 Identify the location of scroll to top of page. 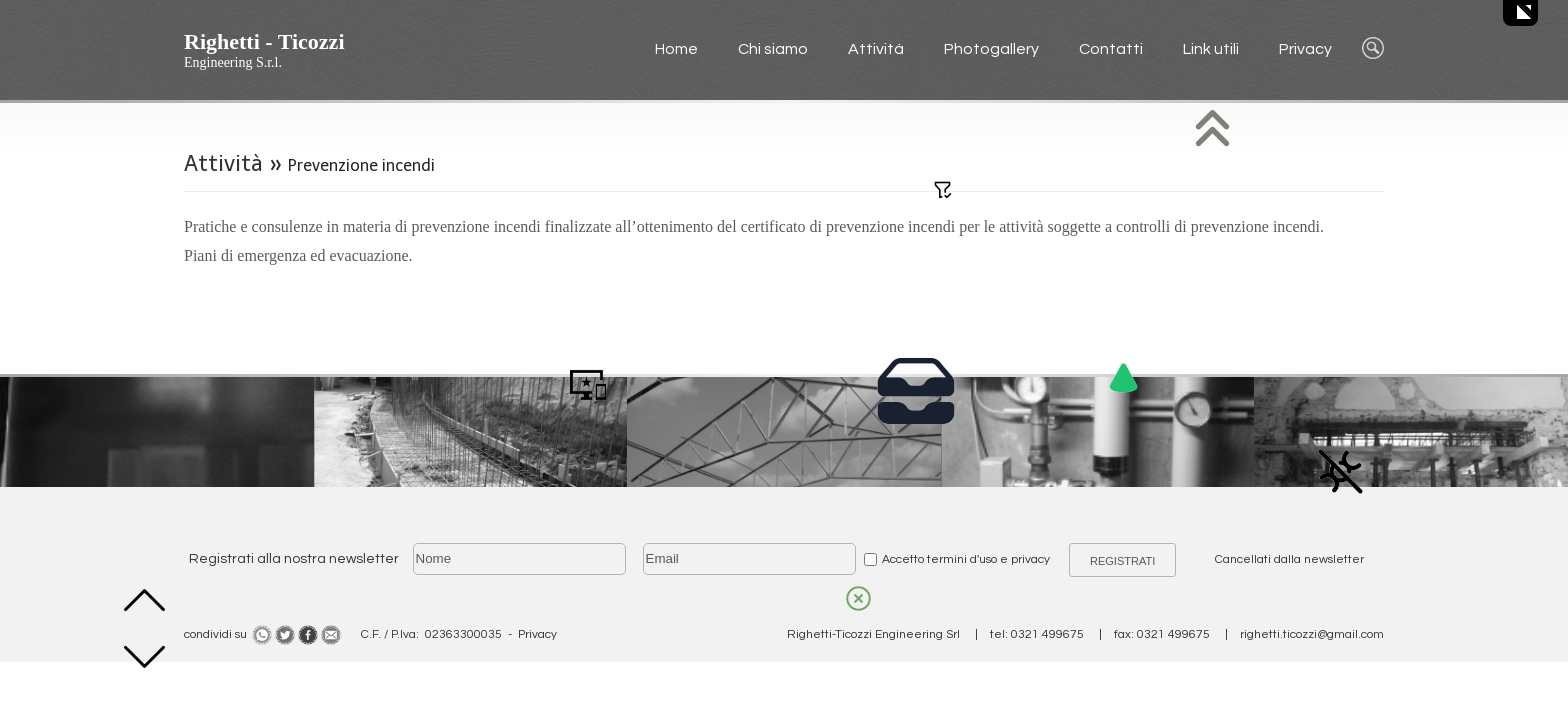
(1212, 129).